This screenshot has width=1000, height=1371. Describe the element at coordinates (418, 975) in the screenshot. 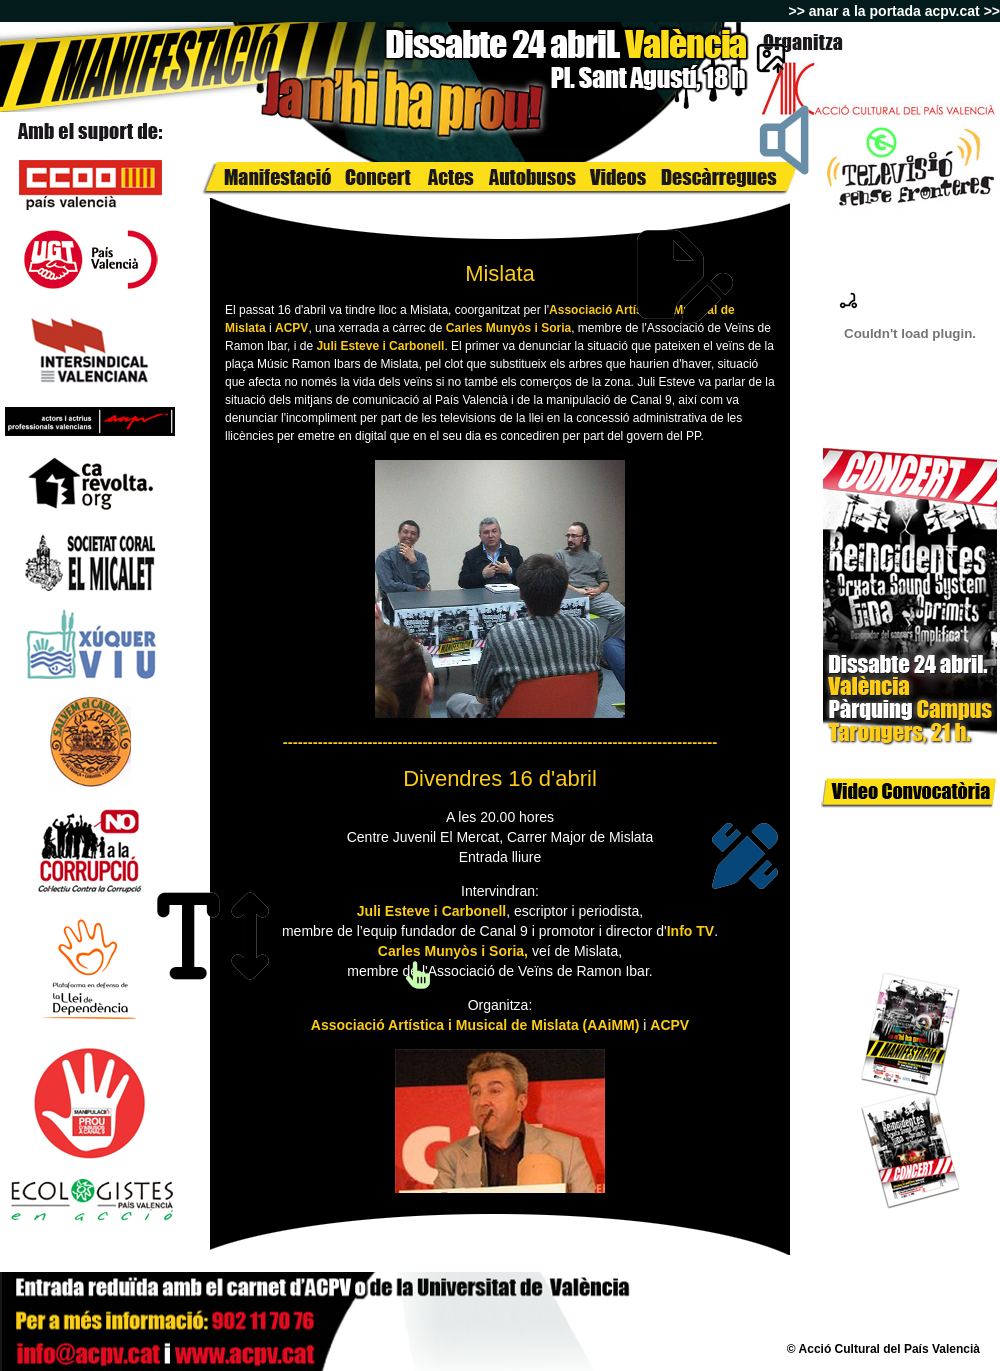

I see `tap or click to select` at that location.